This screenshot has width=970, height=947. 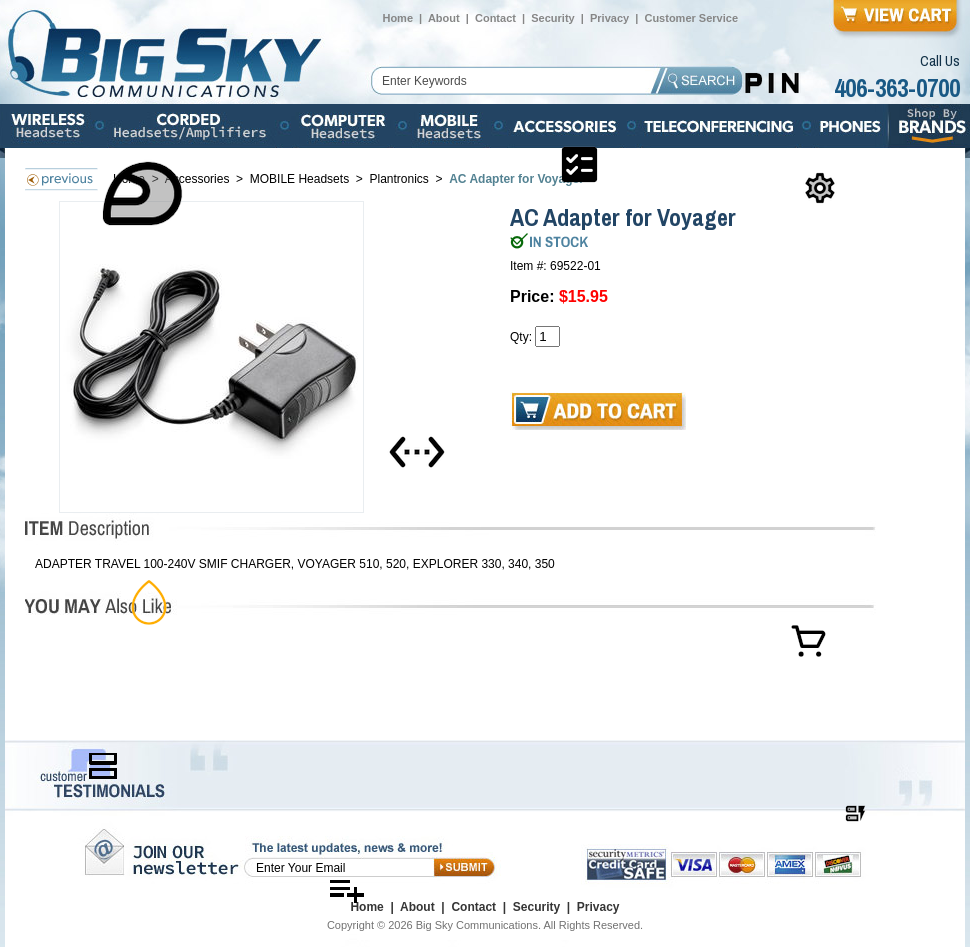 I want to click on view completed tasks or checklist, so click(x=579, y=164).